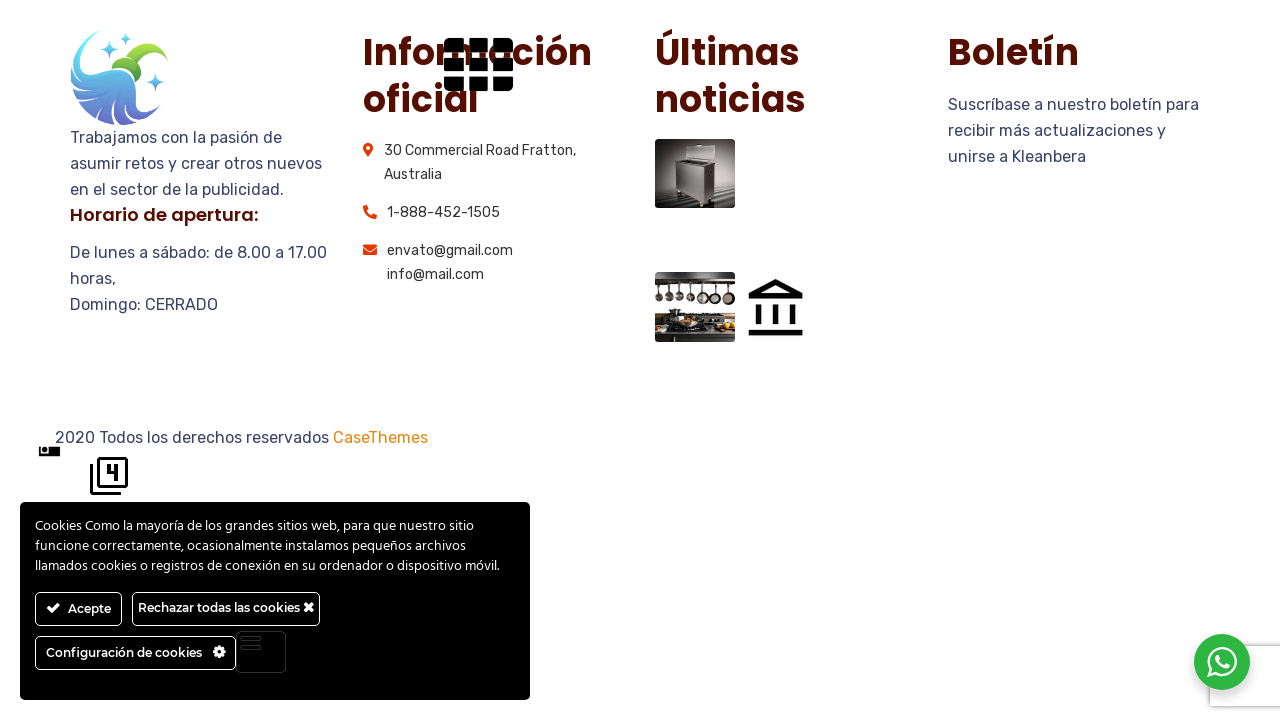 This screenshot has height=720, width=1280. I want to click on access banking or financial services, so click(777, 310).